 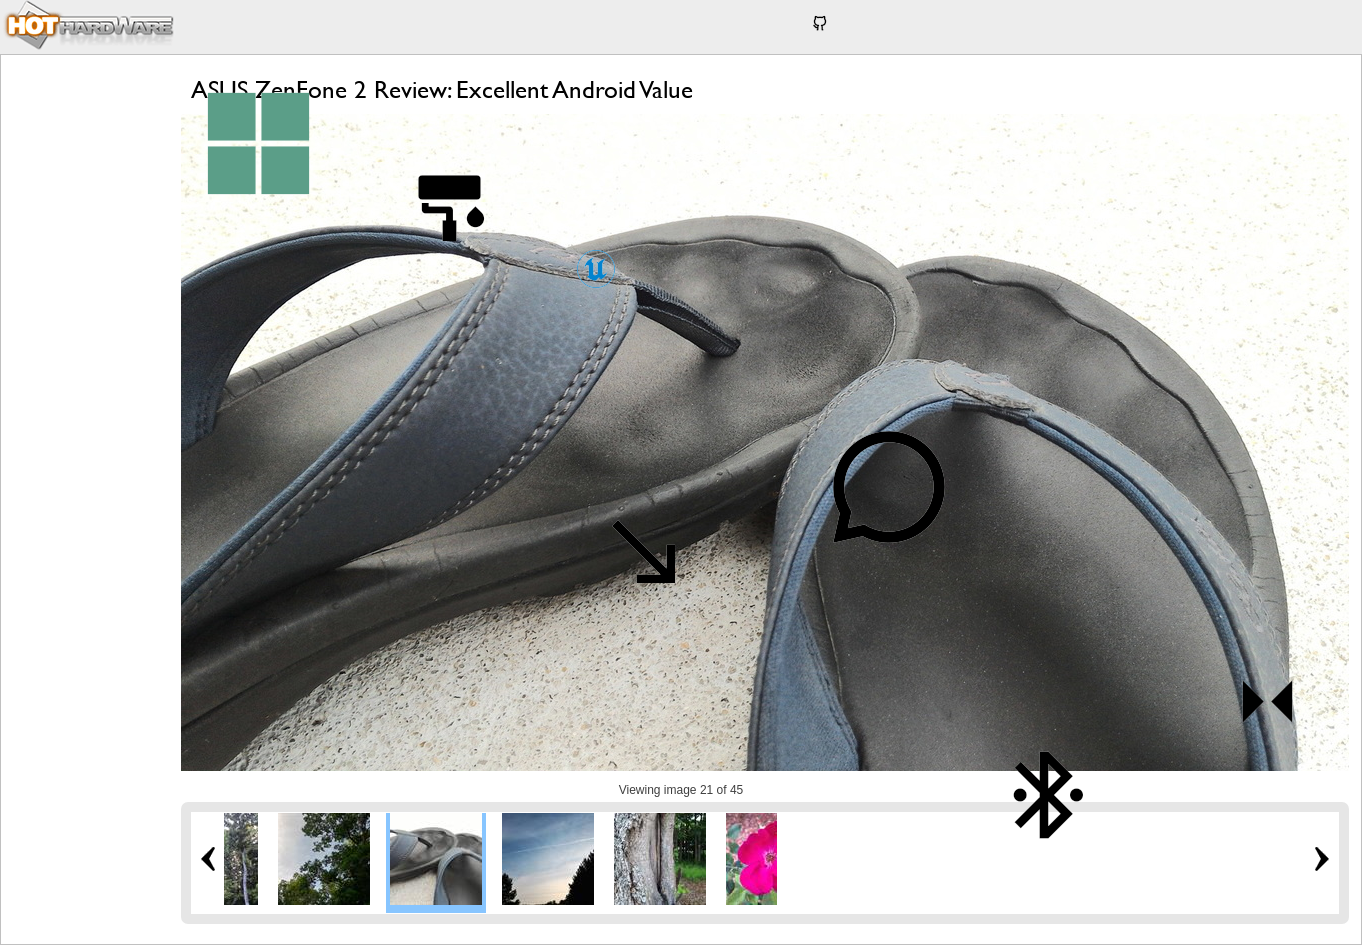 What do you see at coordinates (645, 553) in the screenshot?
I see `navigate to next section below` at bounding box center [645, 553].